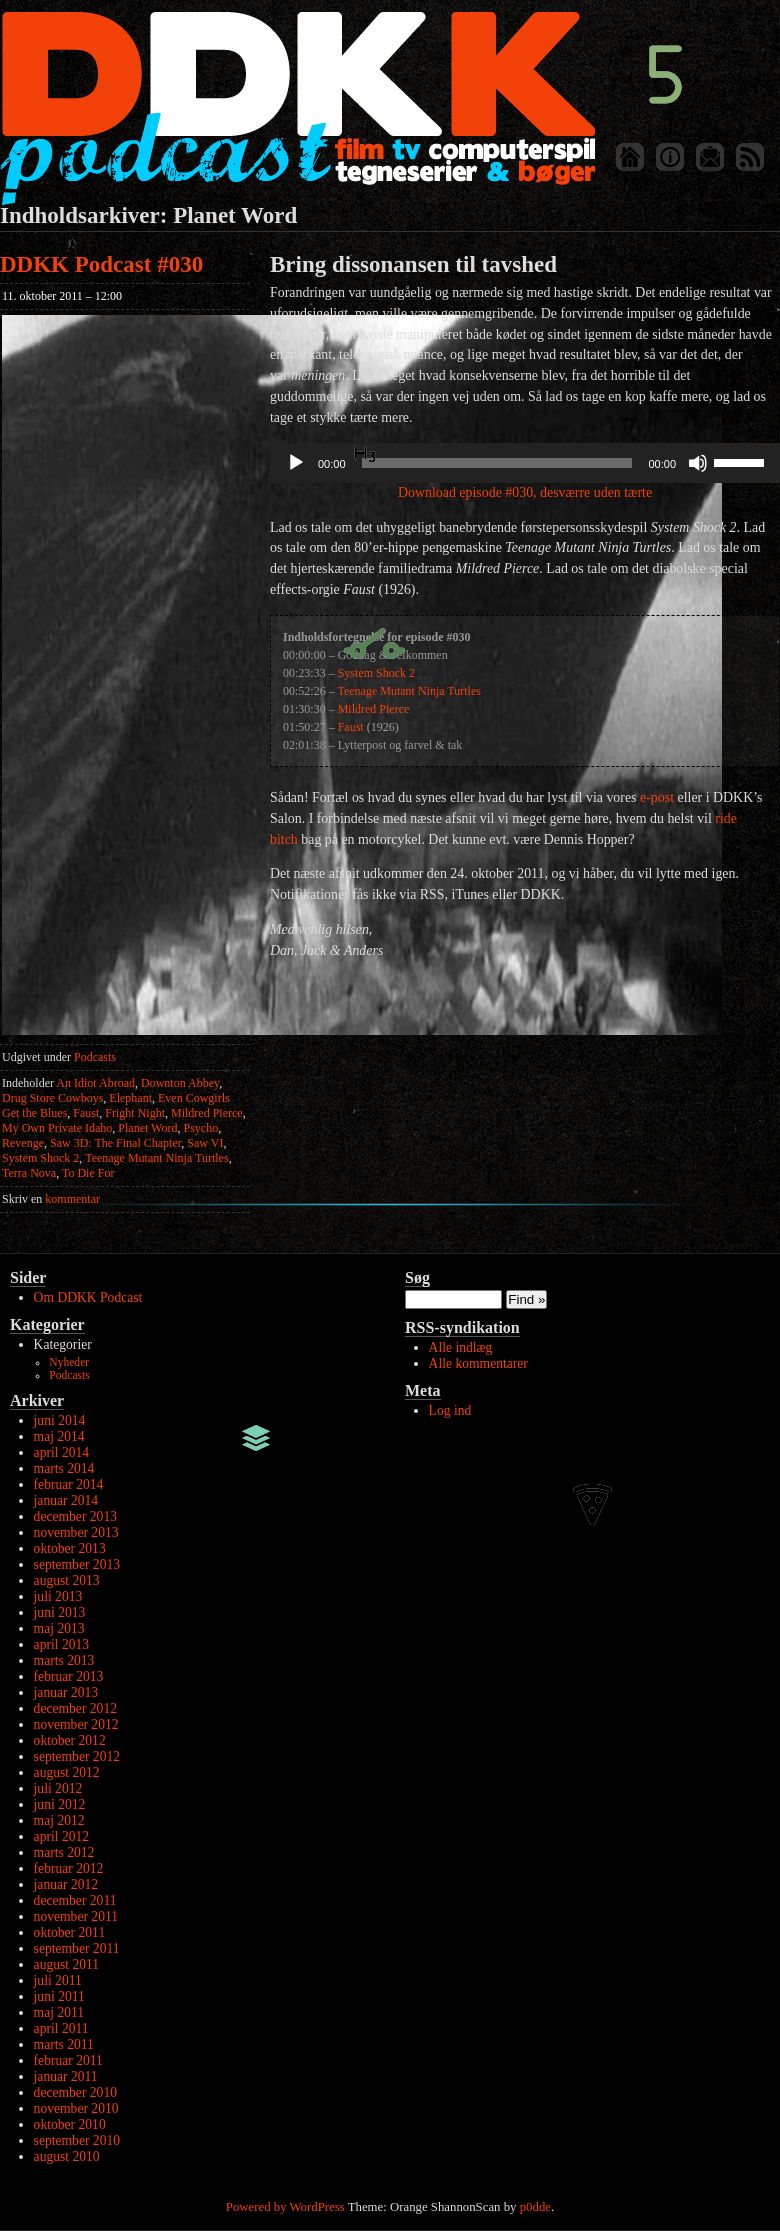 The height and width of the screenshot is (2231, 780). What do you see at coordinates (364, 454) in the screenshot?
I see `format text as heading level 3` at bounding box center [364, 454].